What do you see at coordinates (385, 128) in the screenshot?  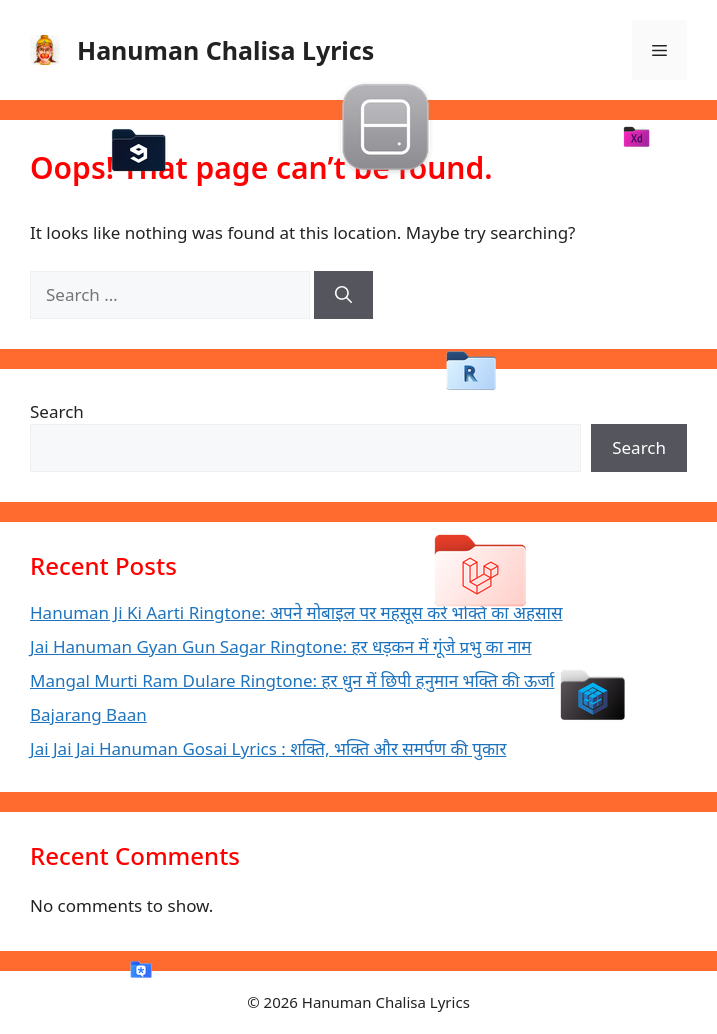 I see `access scanner device preferences` at bounding box center [385, 128].